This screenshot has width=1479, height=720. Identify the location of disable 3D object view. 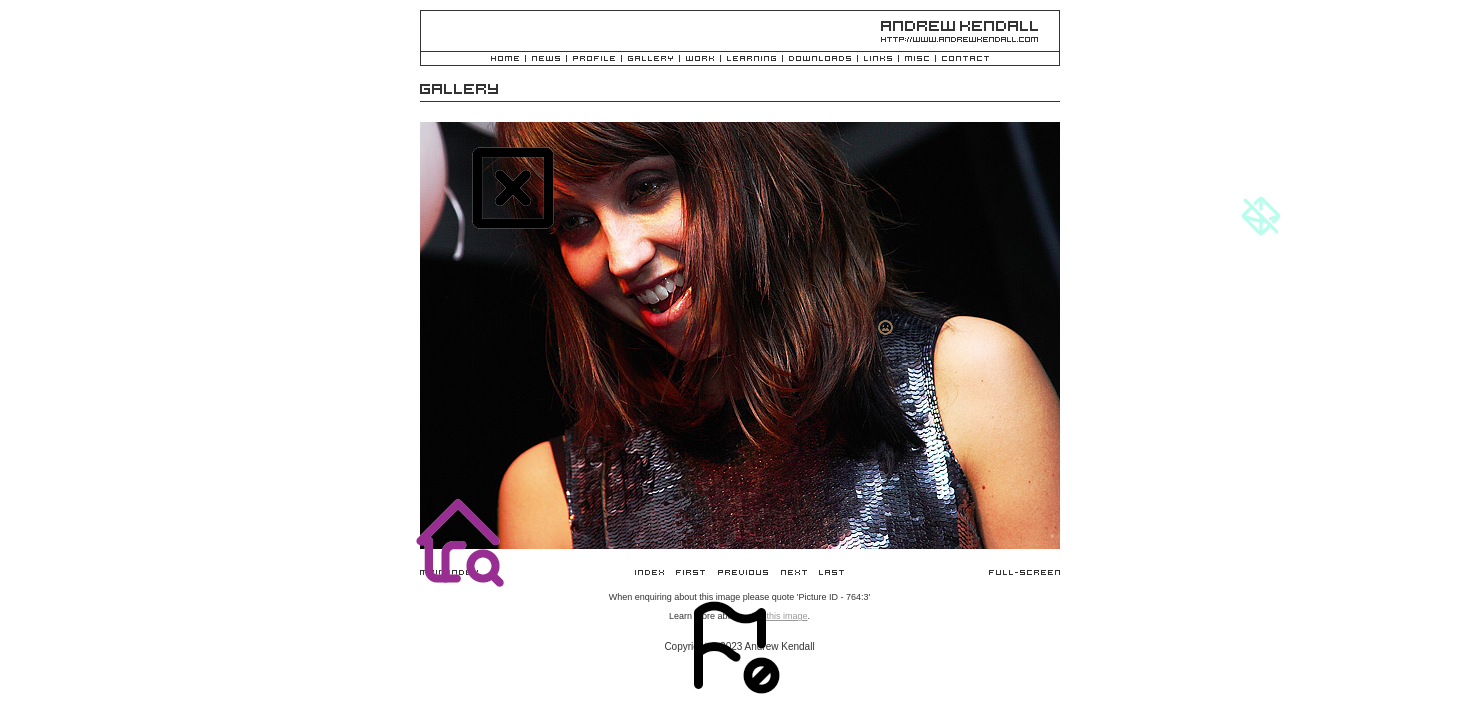
(1261, 216).